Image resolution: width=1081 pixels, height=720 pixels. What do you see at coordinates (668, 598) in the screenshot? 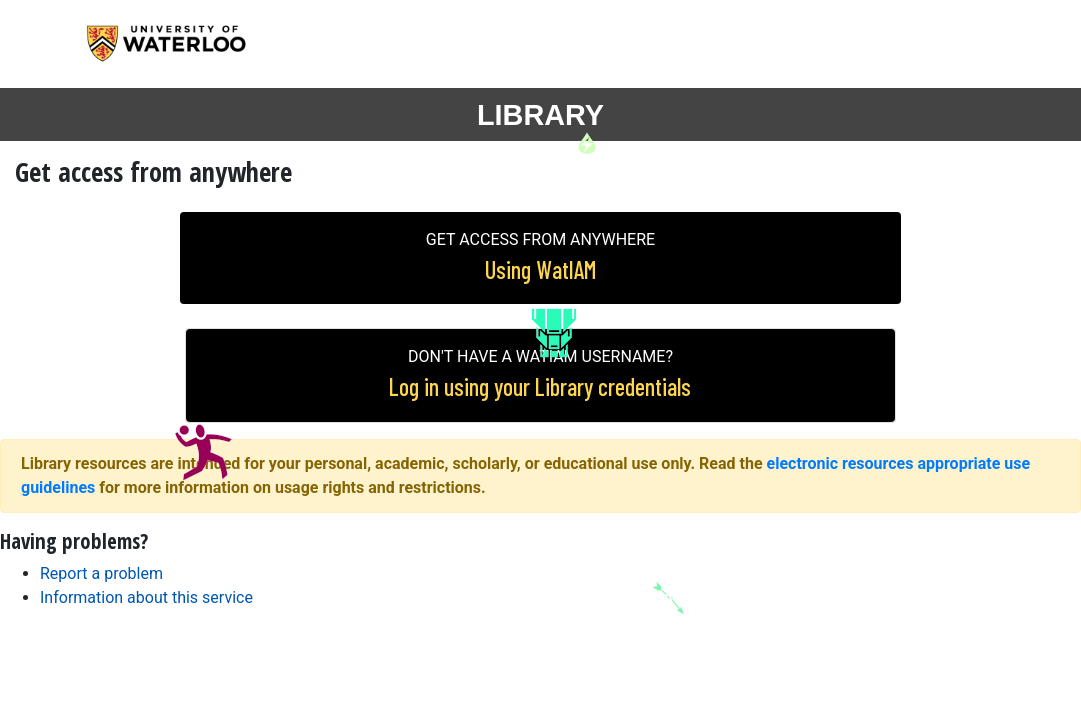
I see `indicates a broken or failed connection` at bounding box center [668, 598].